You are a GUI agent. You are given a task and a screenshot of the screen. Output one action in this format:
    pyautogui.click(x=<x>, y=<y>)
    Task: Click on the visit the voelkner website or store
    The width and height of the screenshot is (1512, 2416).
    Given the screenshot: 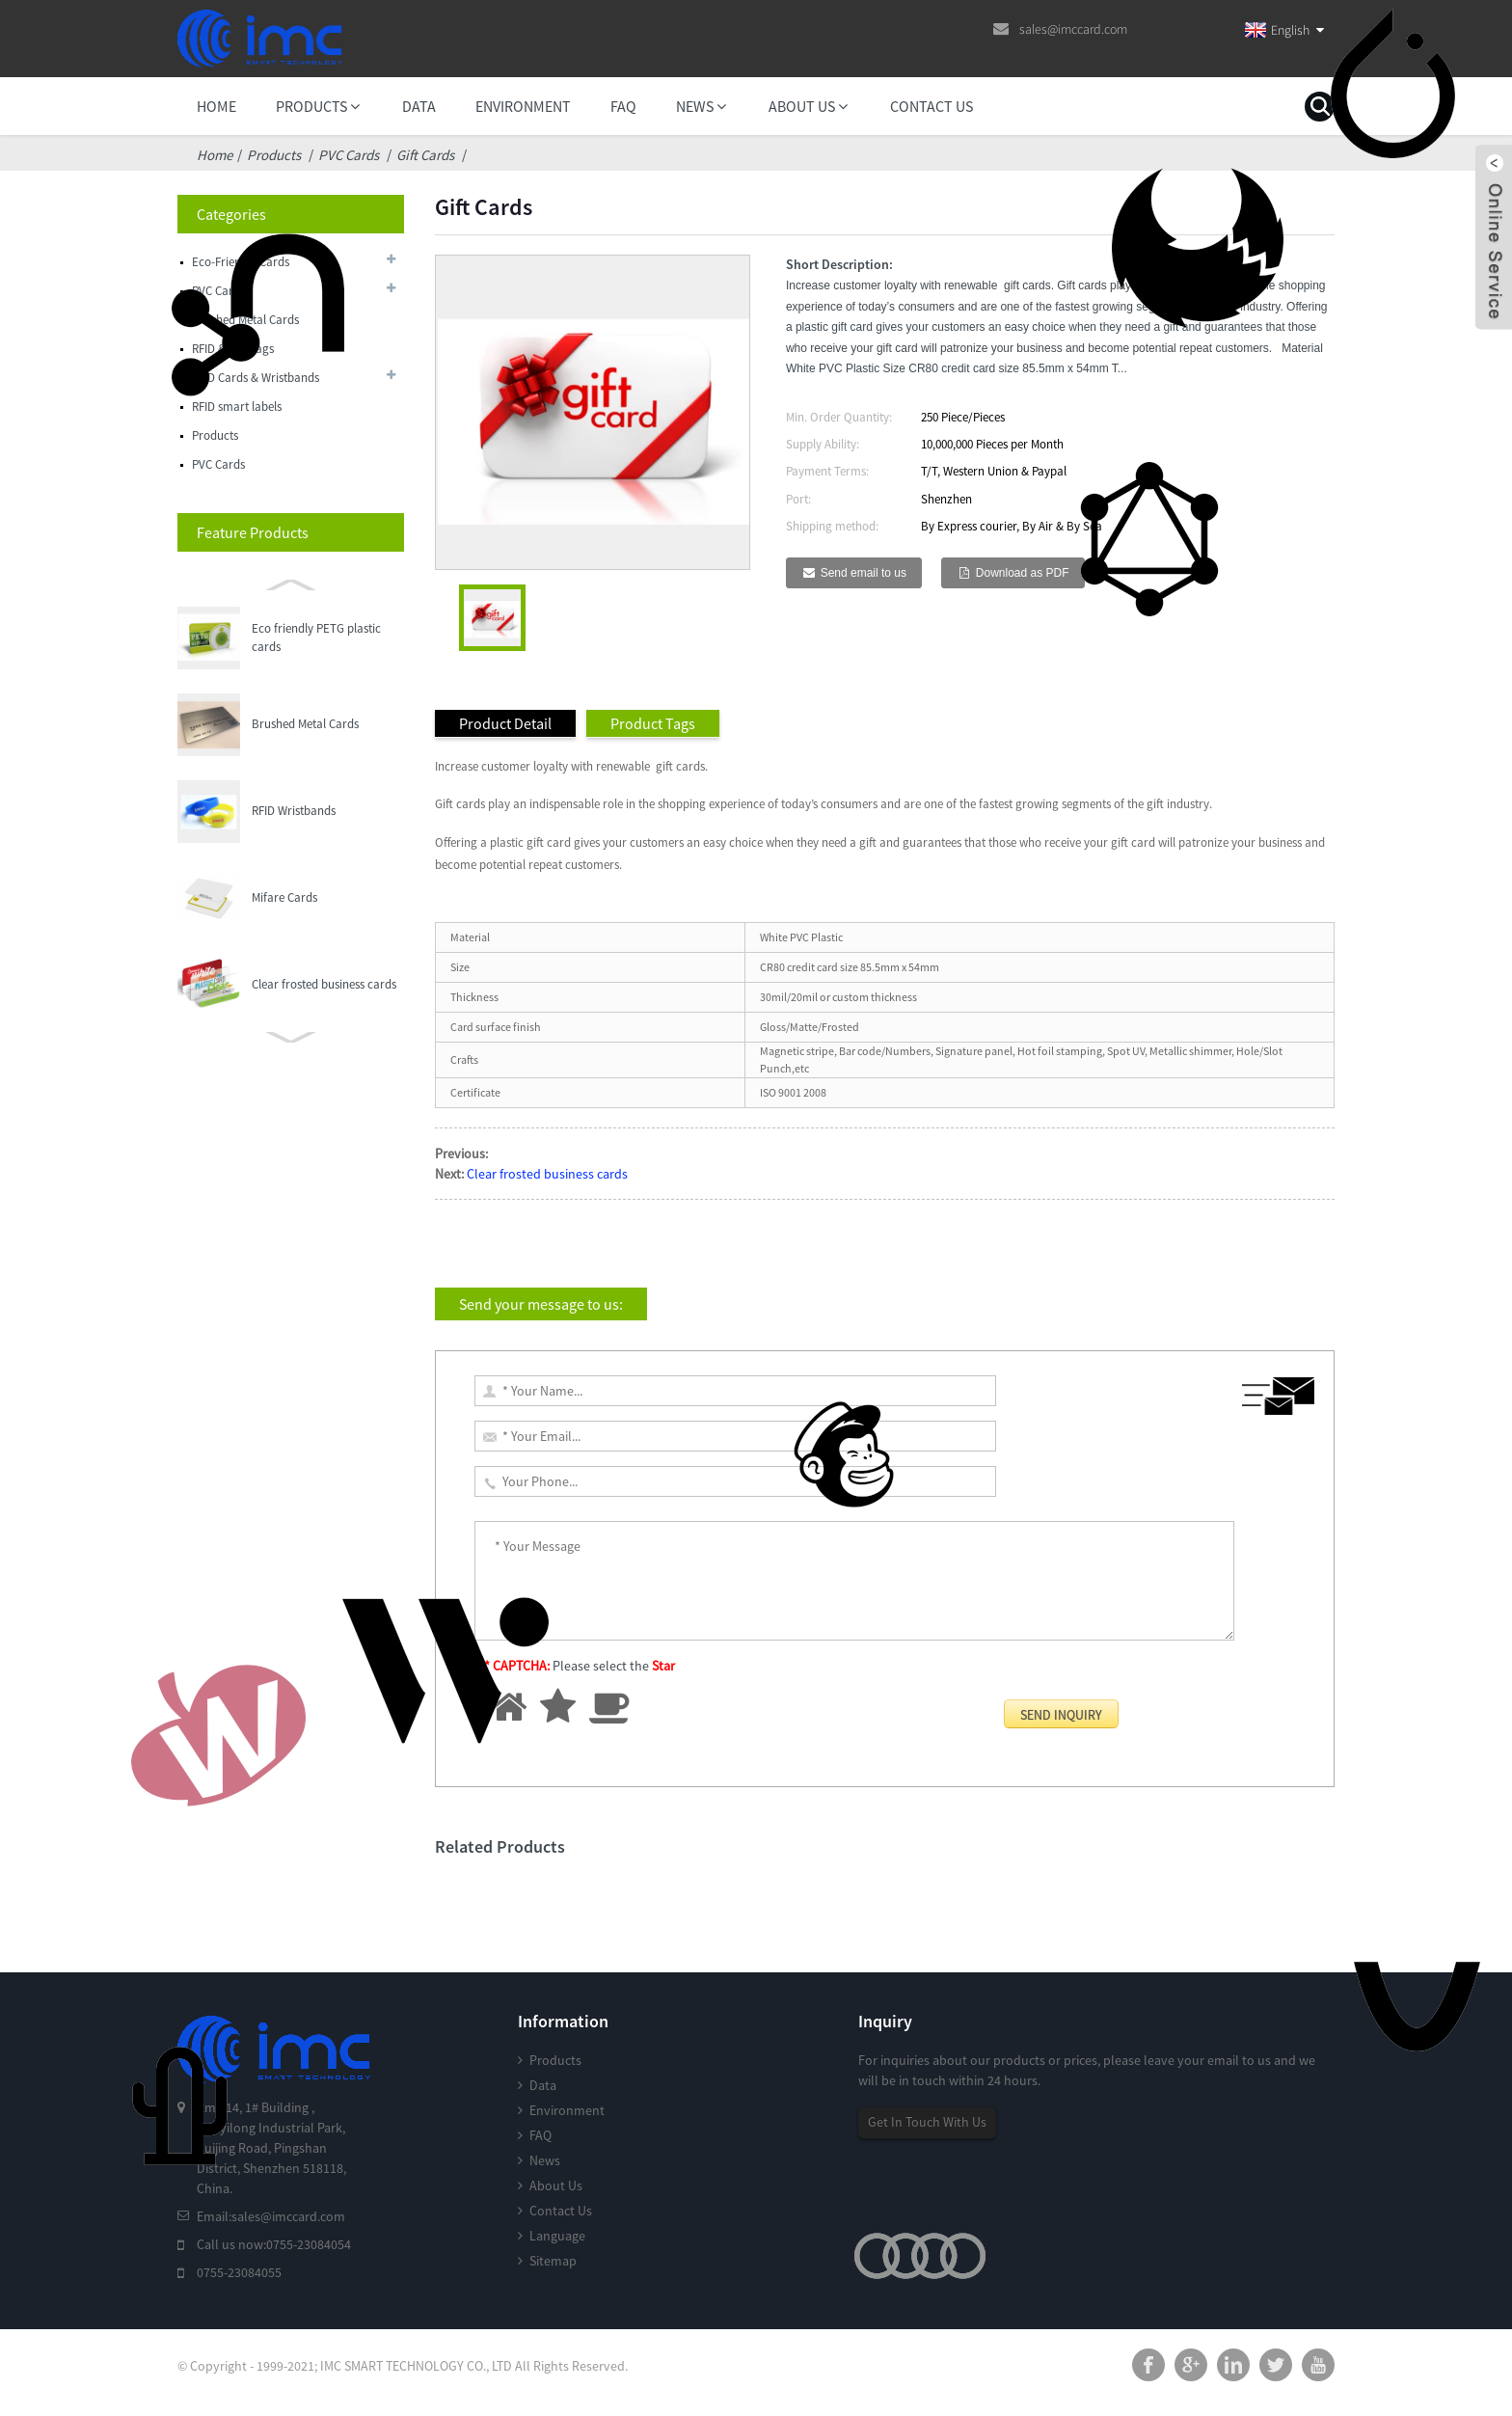 What is the action you would take?
    pyautogui.click(x=1417, y=2006)
    